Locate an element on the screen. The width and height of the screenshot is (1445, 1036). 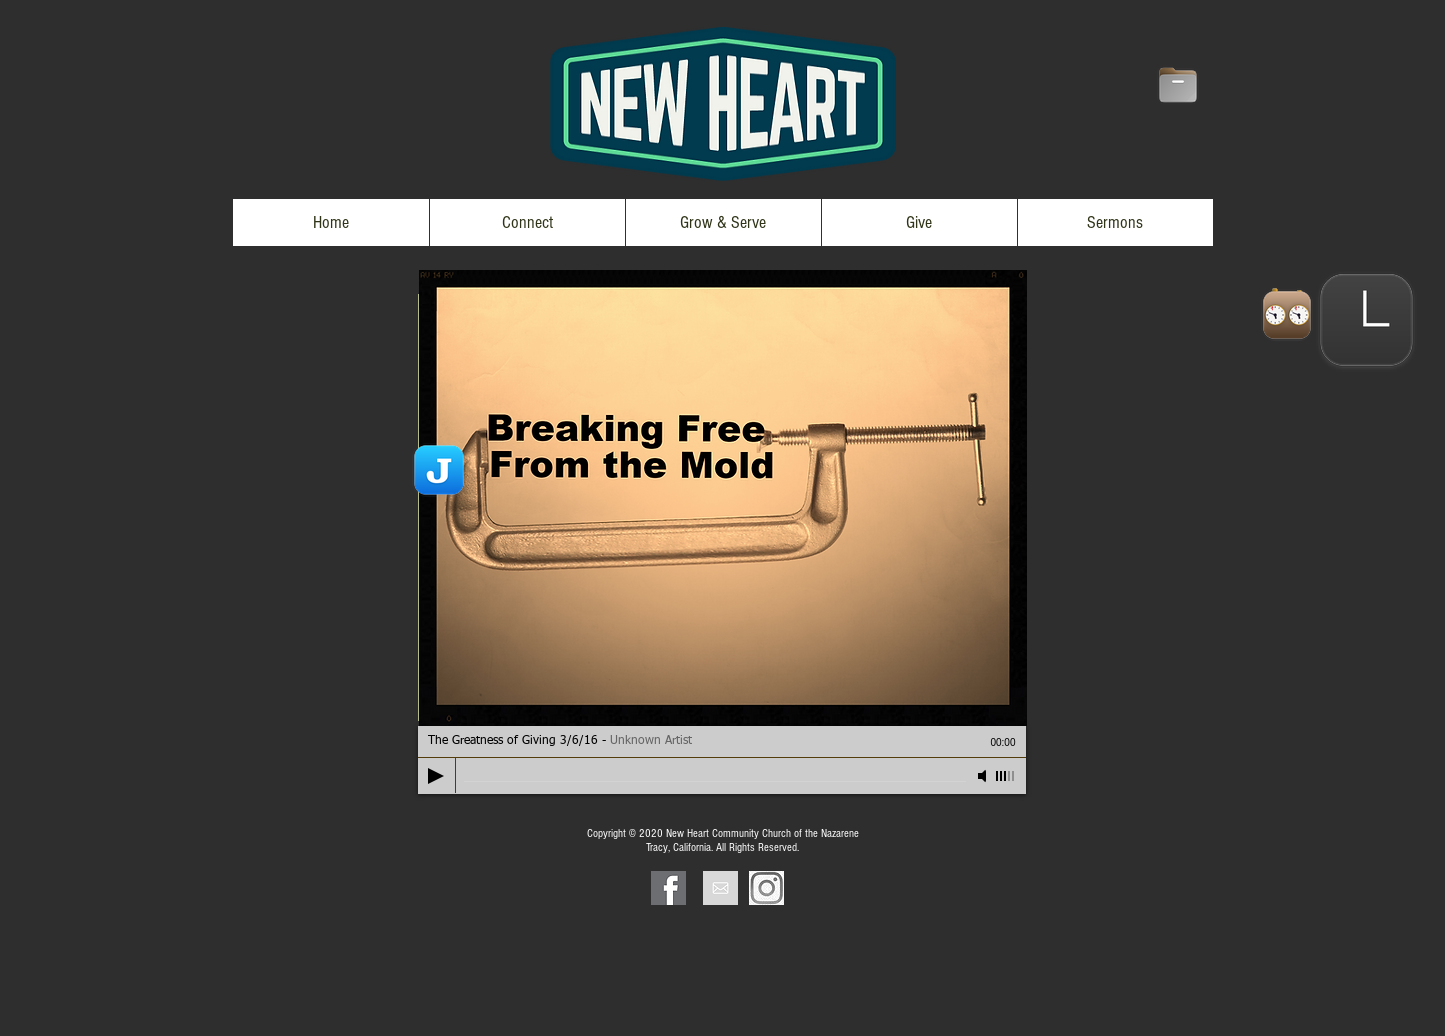
open date and time settings is located at coordinates (1366, 321).